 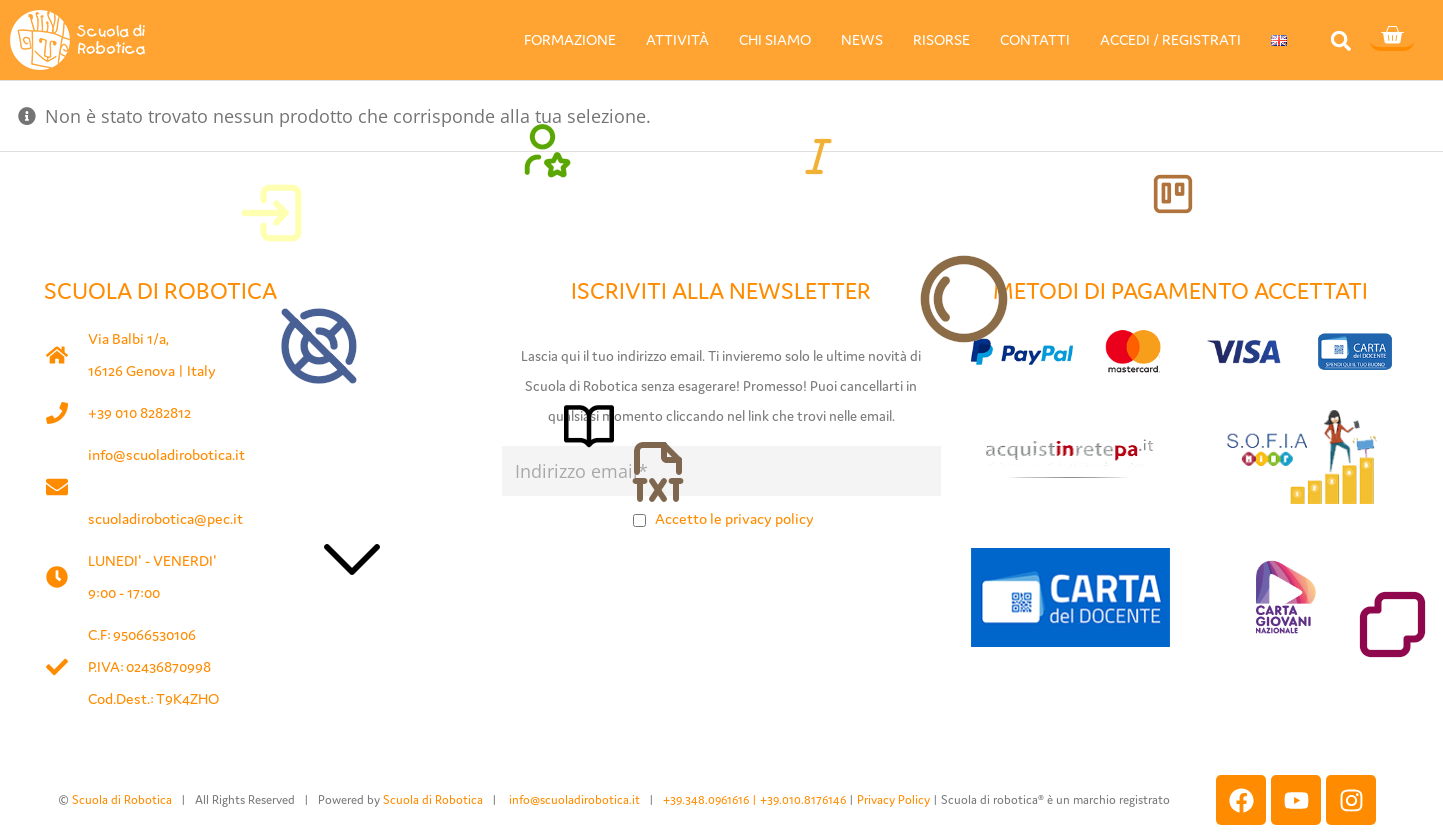 What do you see at coordinates (589, 427) in the screenshot?
I see `access documentation or readme` at bounding box center [589, 427].